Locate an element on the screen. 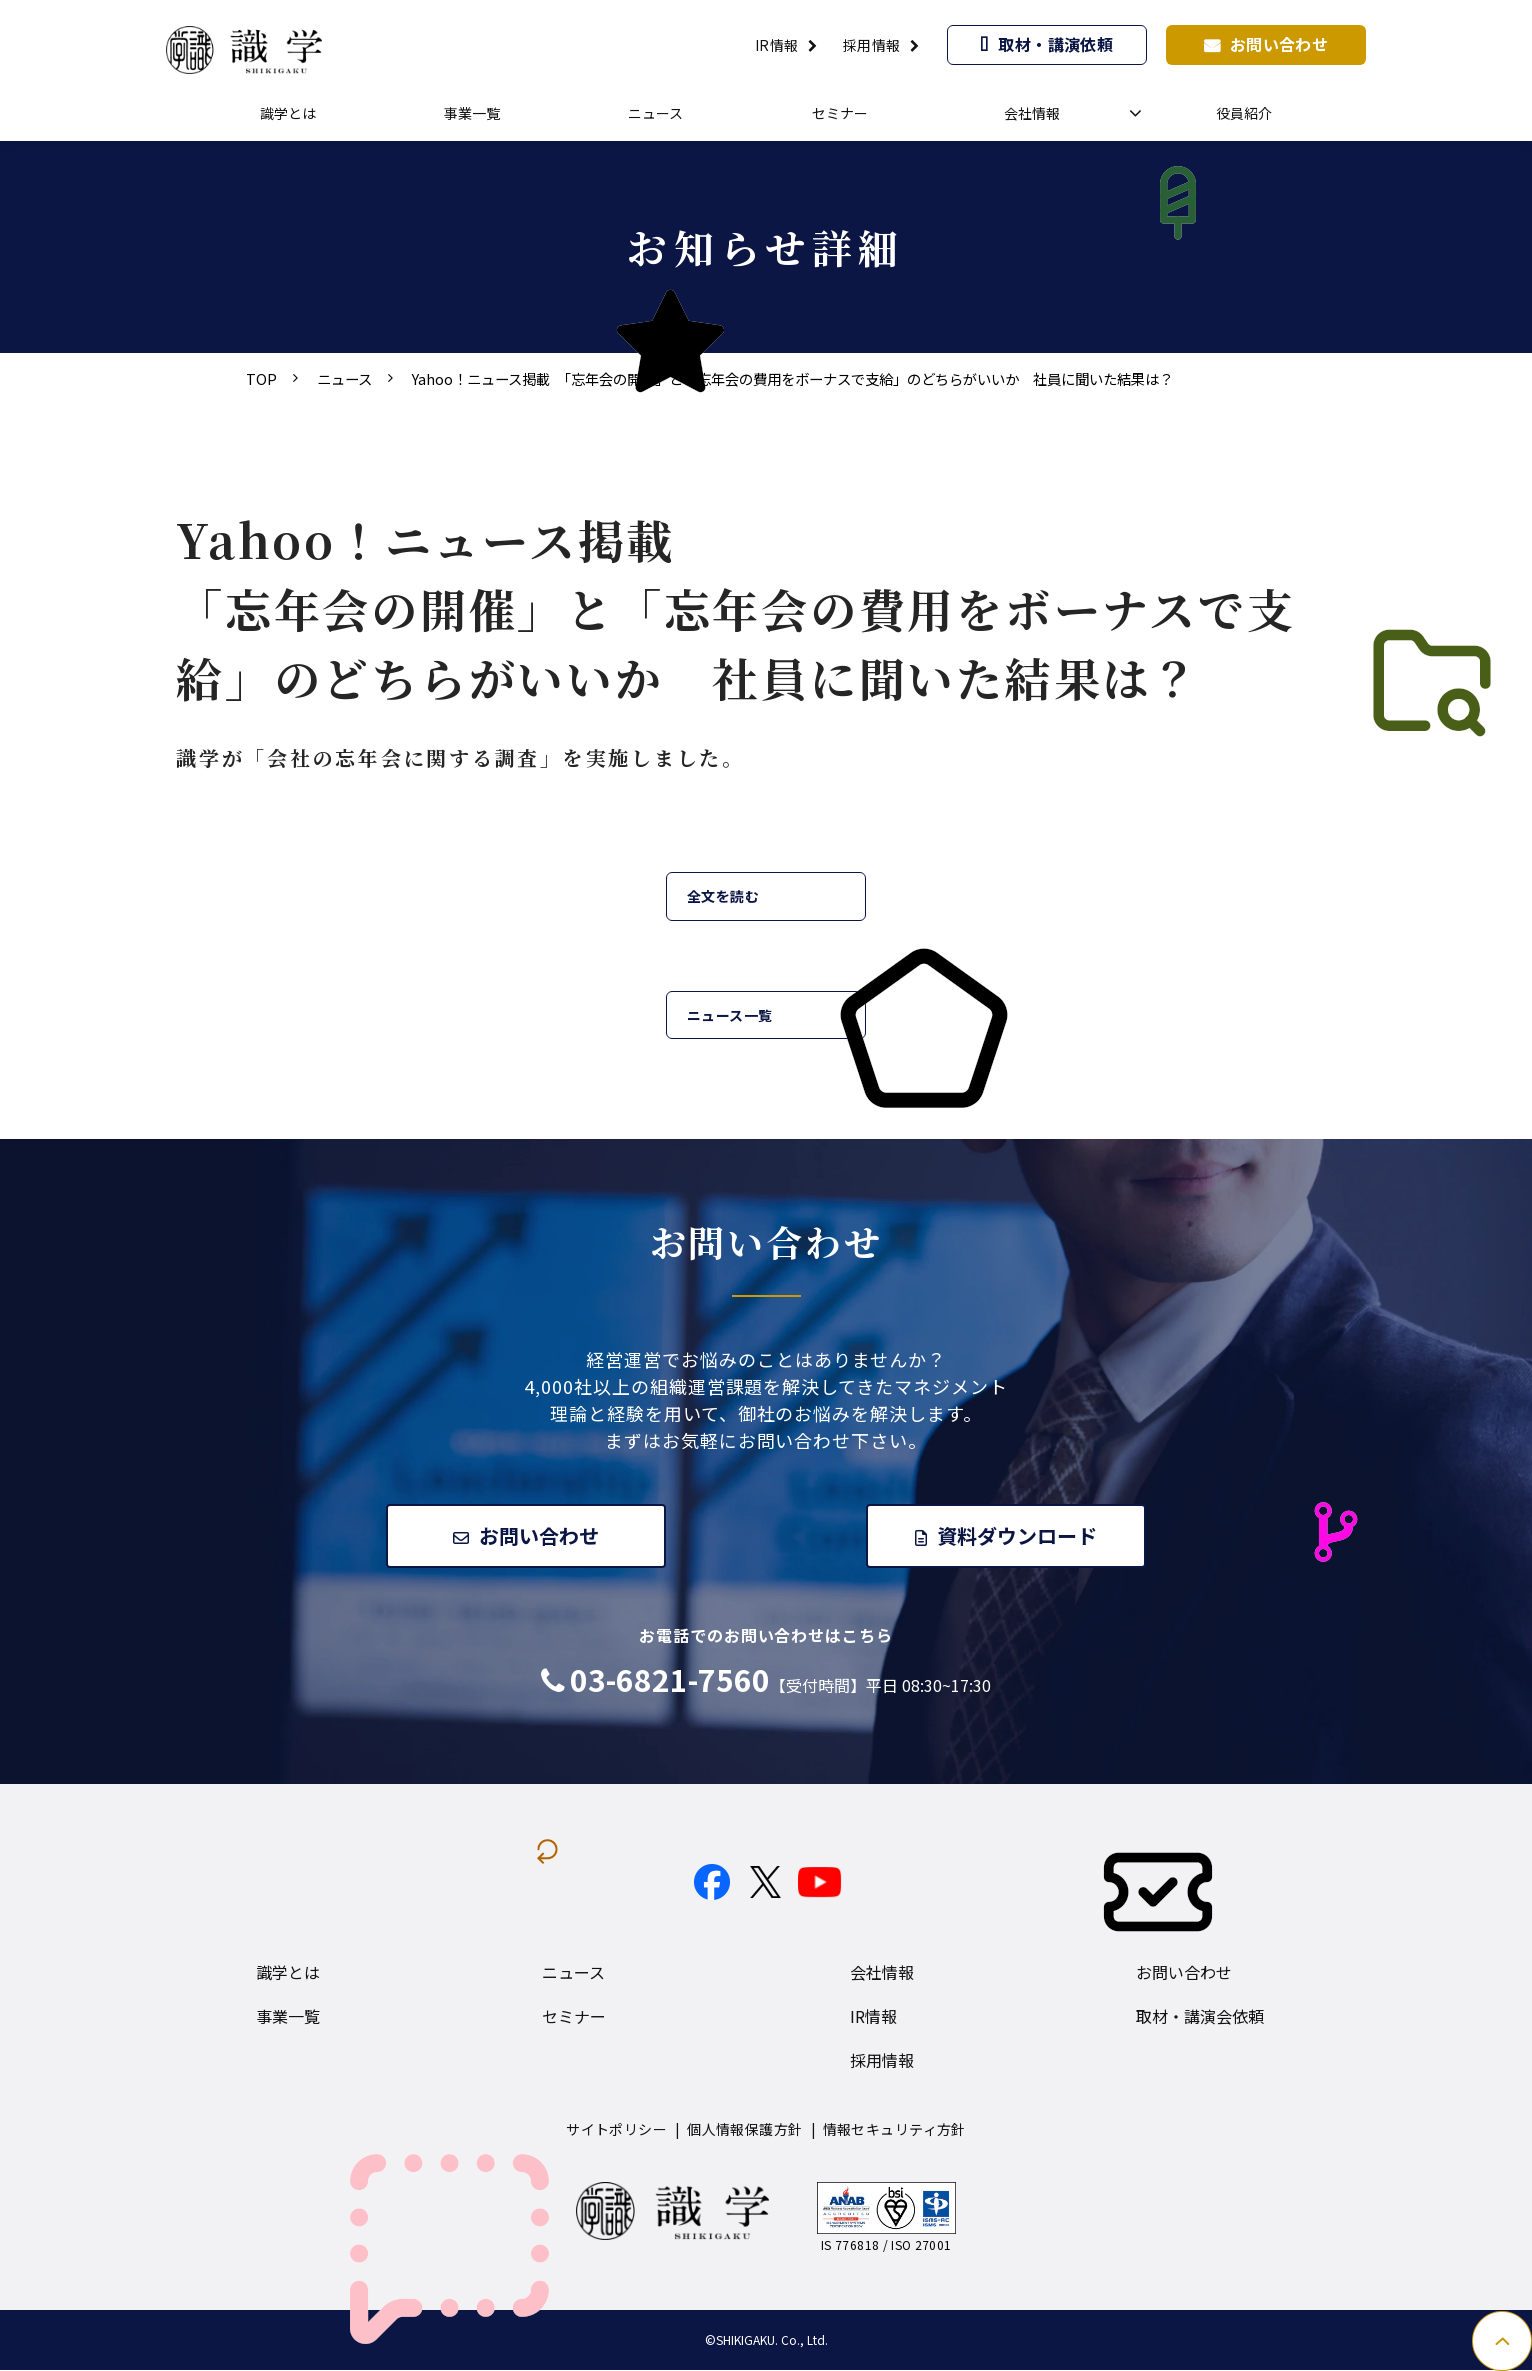 The width and height of the screenshot is (1532, 2371). add to favorites is located at coordinates (670, 343).